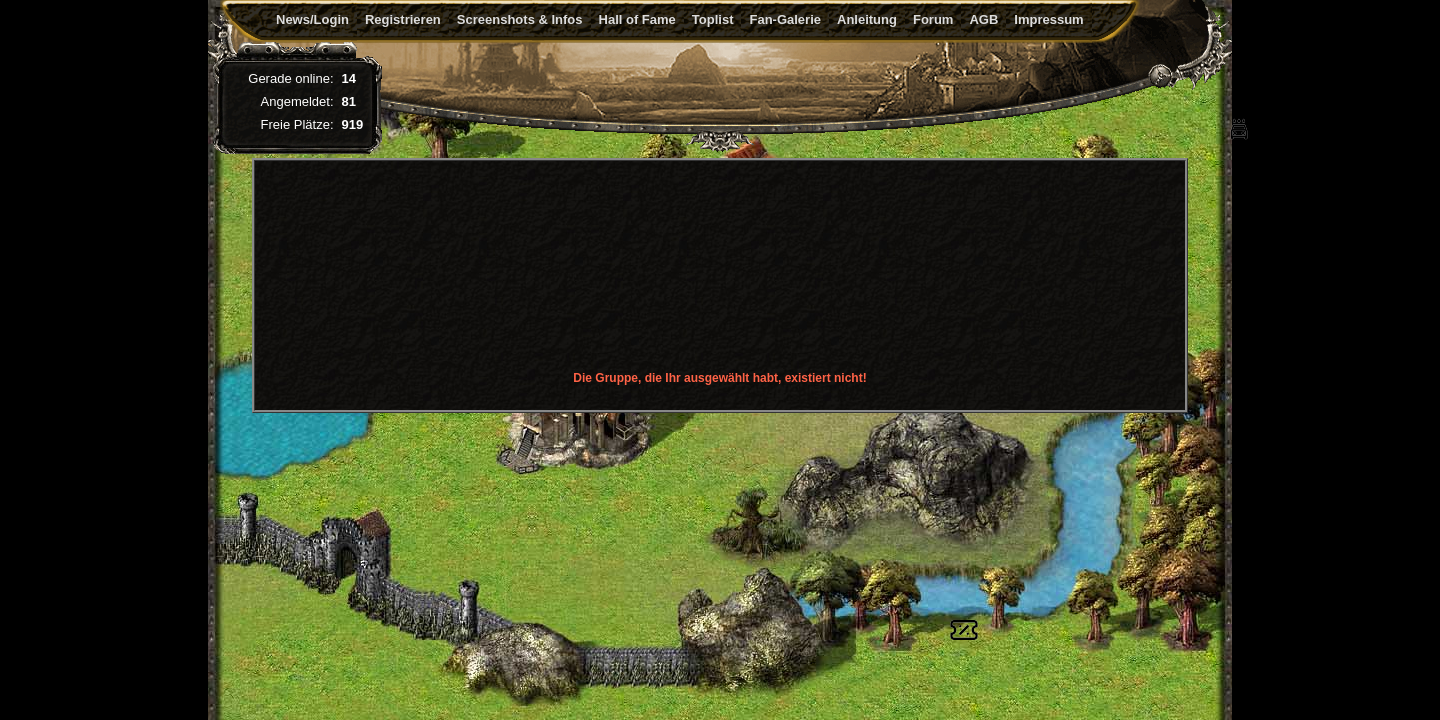 This screenshot has height=720, width=1440. What do you see at coordinates (964, 630) in the screenshot?
I see `apply a discount or promo code` at bounding box center [964, 630].